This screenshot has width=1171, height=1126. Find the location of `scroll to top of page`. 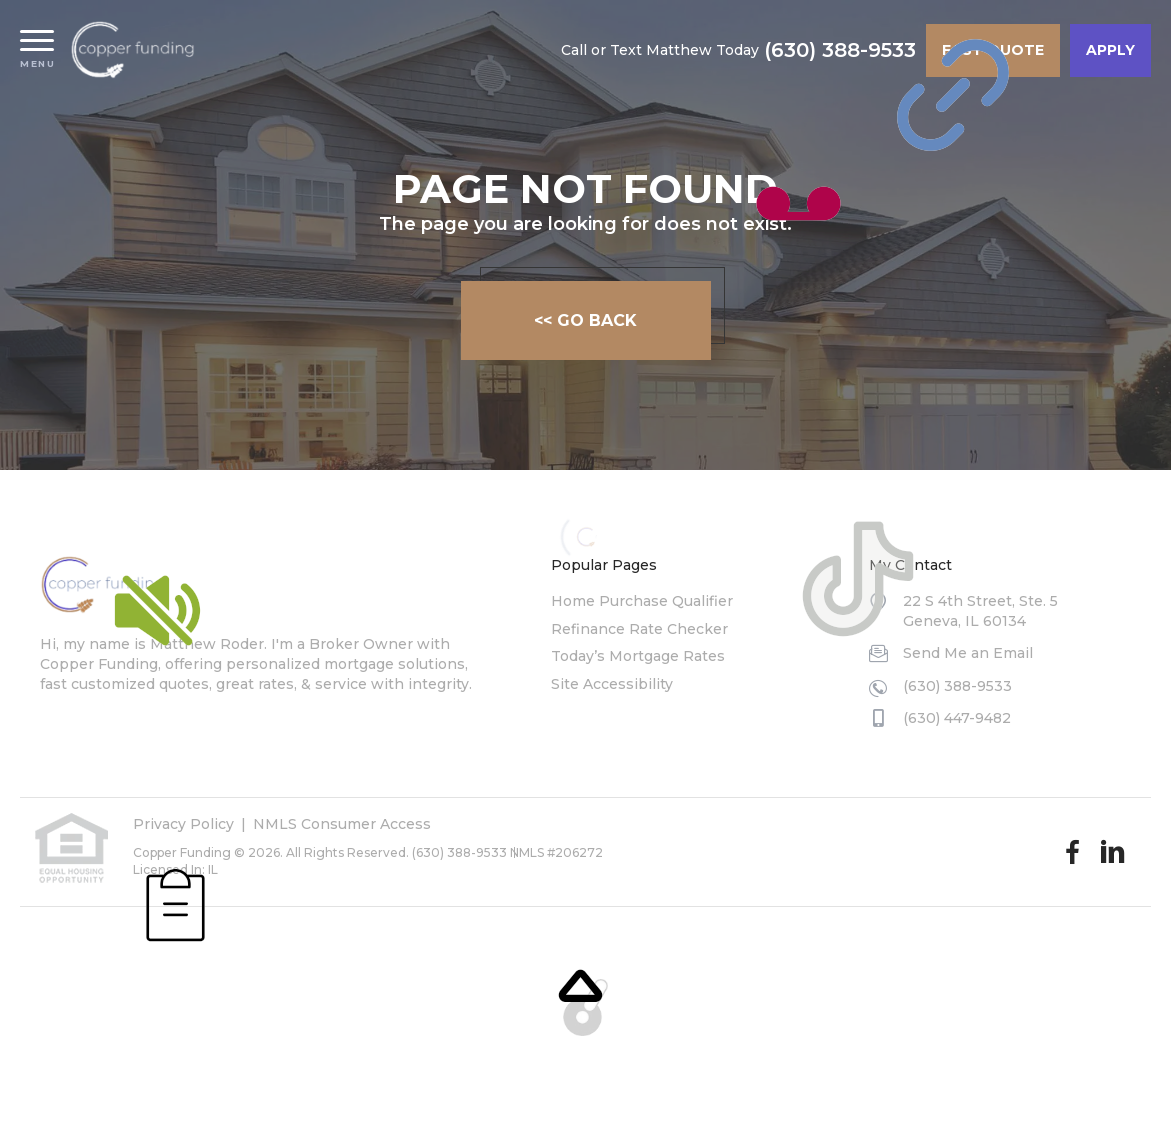

scroll to top of page is located at coordinates (580, 987).